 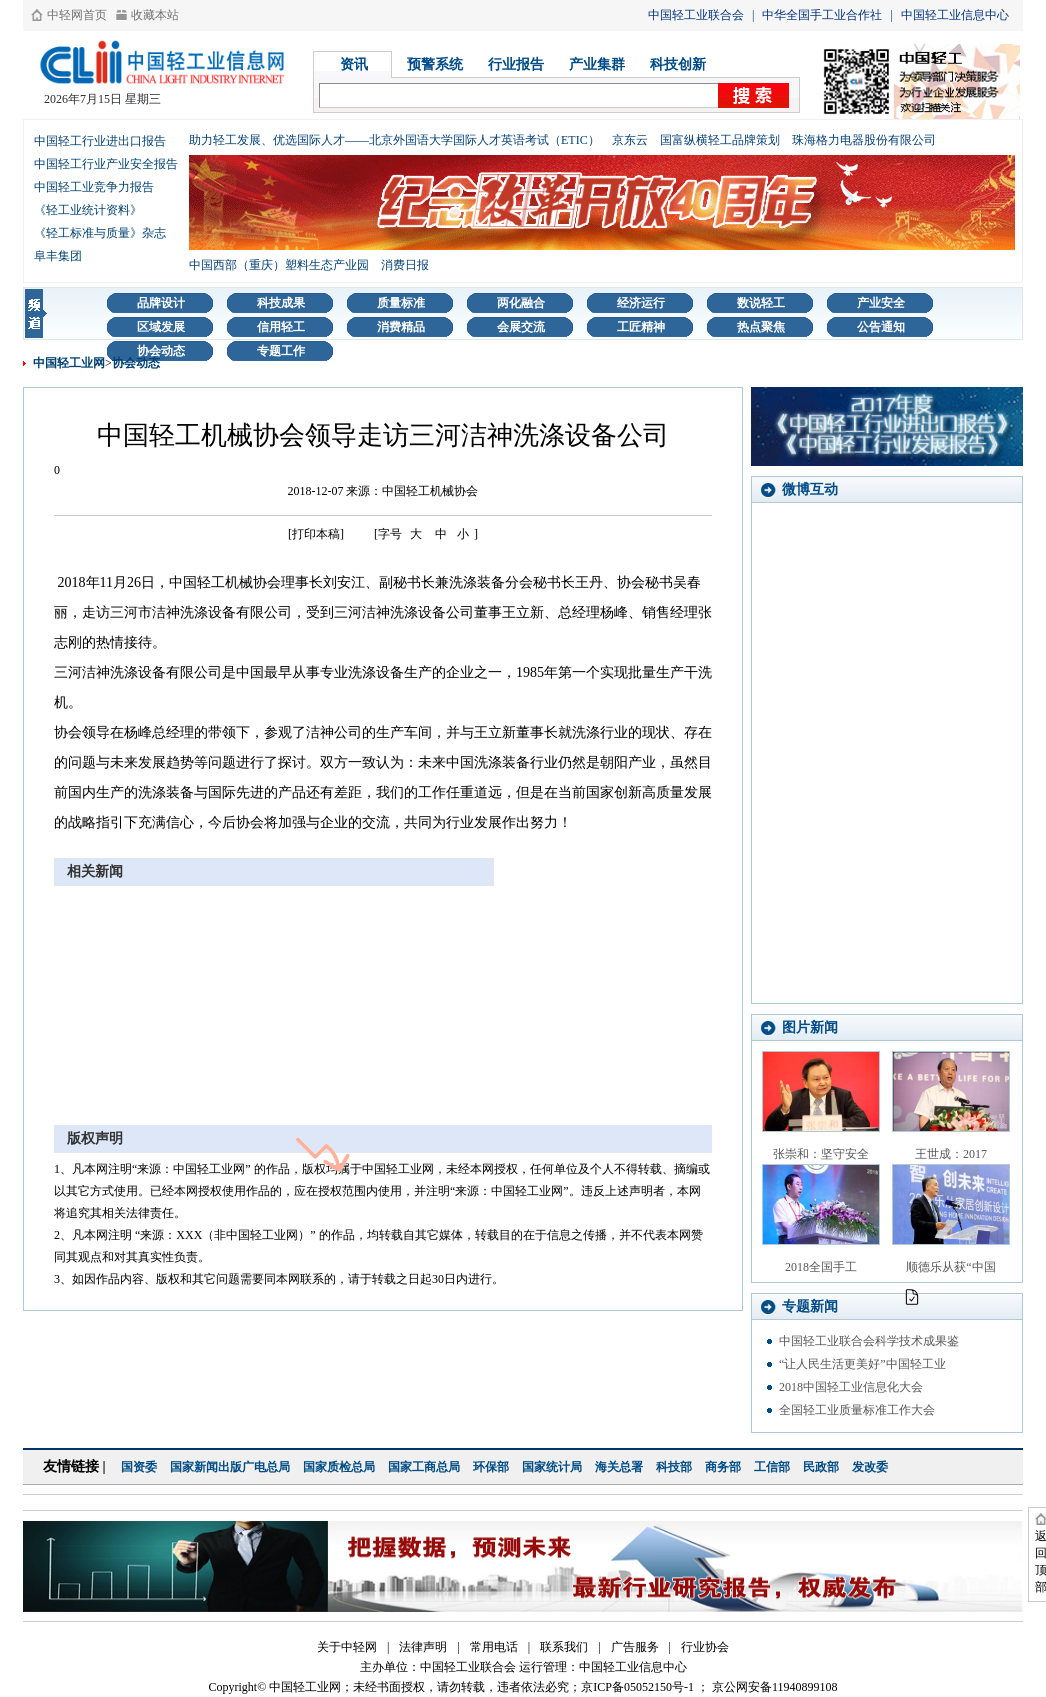 What do you see at coordinates (323, 1155) in the screenshot?
I see `indicates a downward trend or decline in data` at bounding box center [323, 1155].